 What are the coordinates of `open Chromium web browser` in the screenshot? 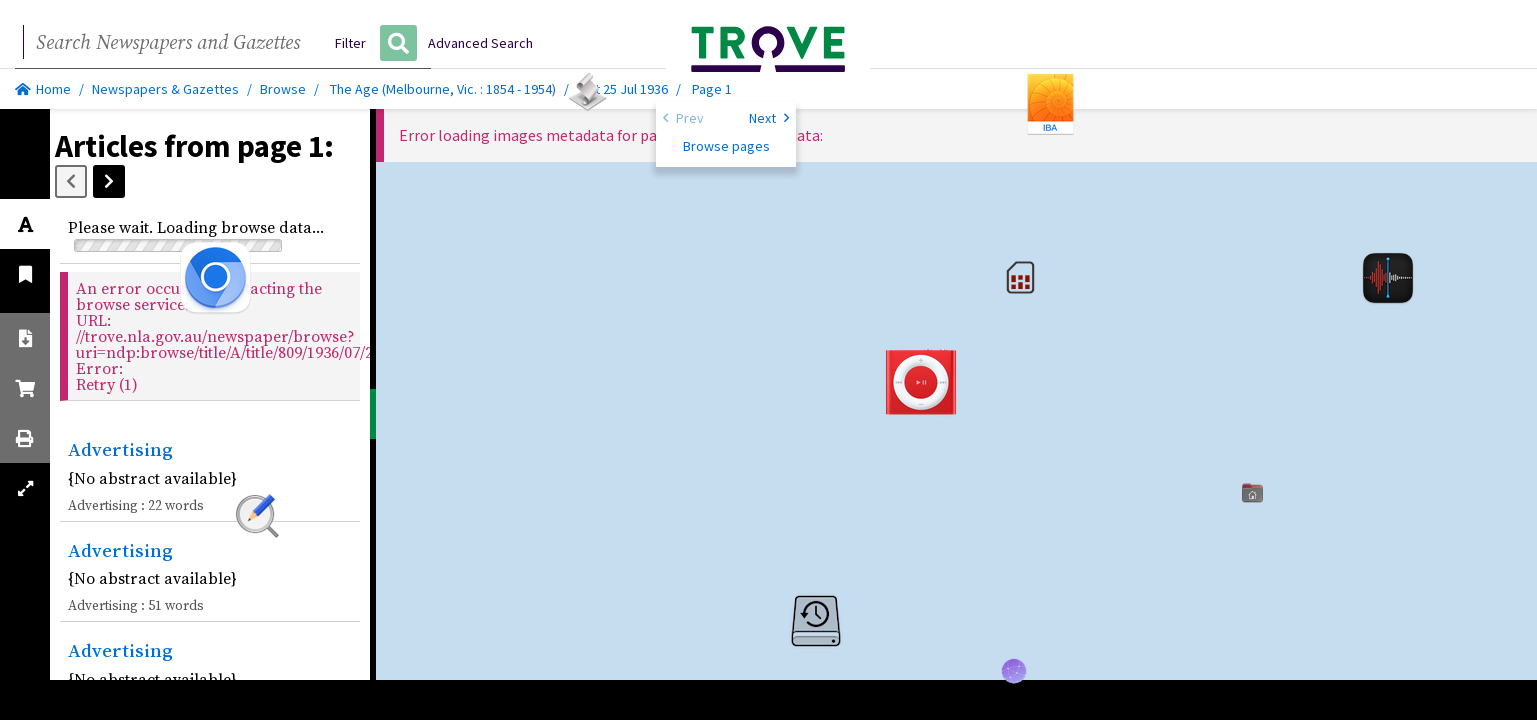 It's located at (215, 277).